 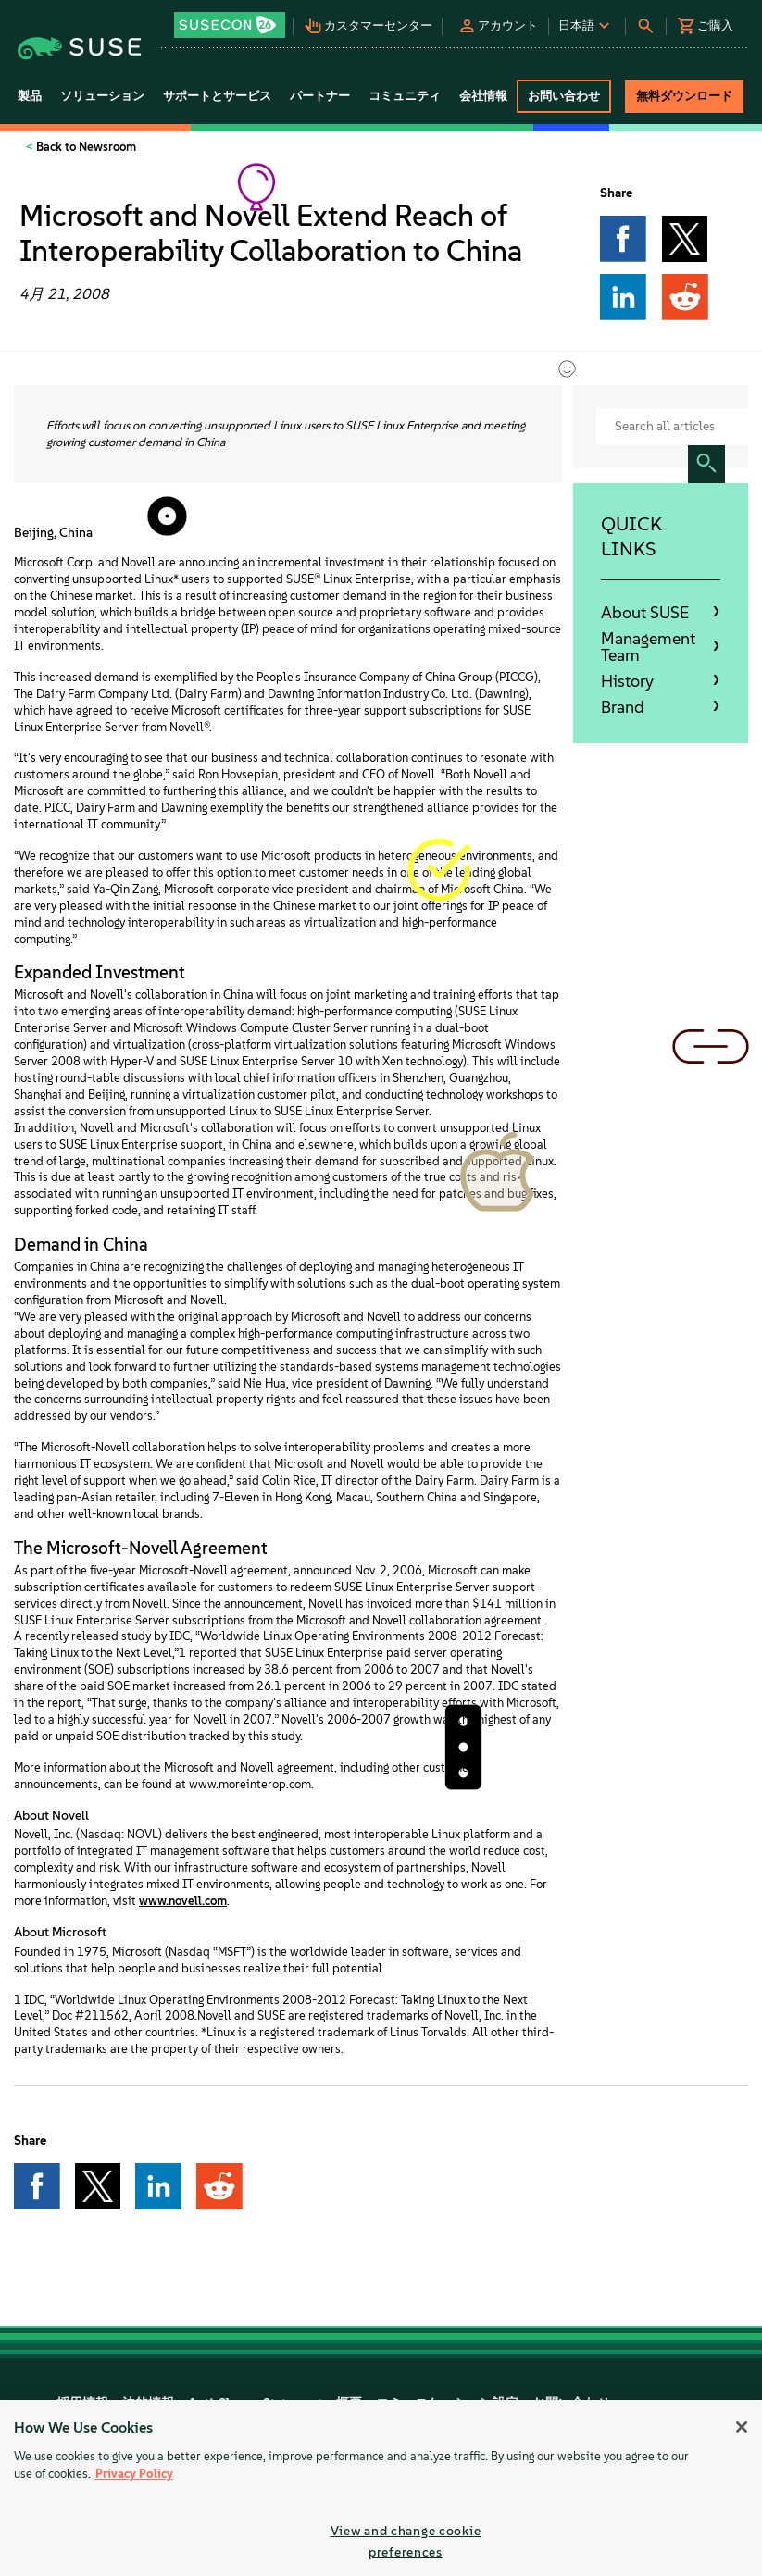 I want to click on open more options menu, so click(x=463, y=1747).